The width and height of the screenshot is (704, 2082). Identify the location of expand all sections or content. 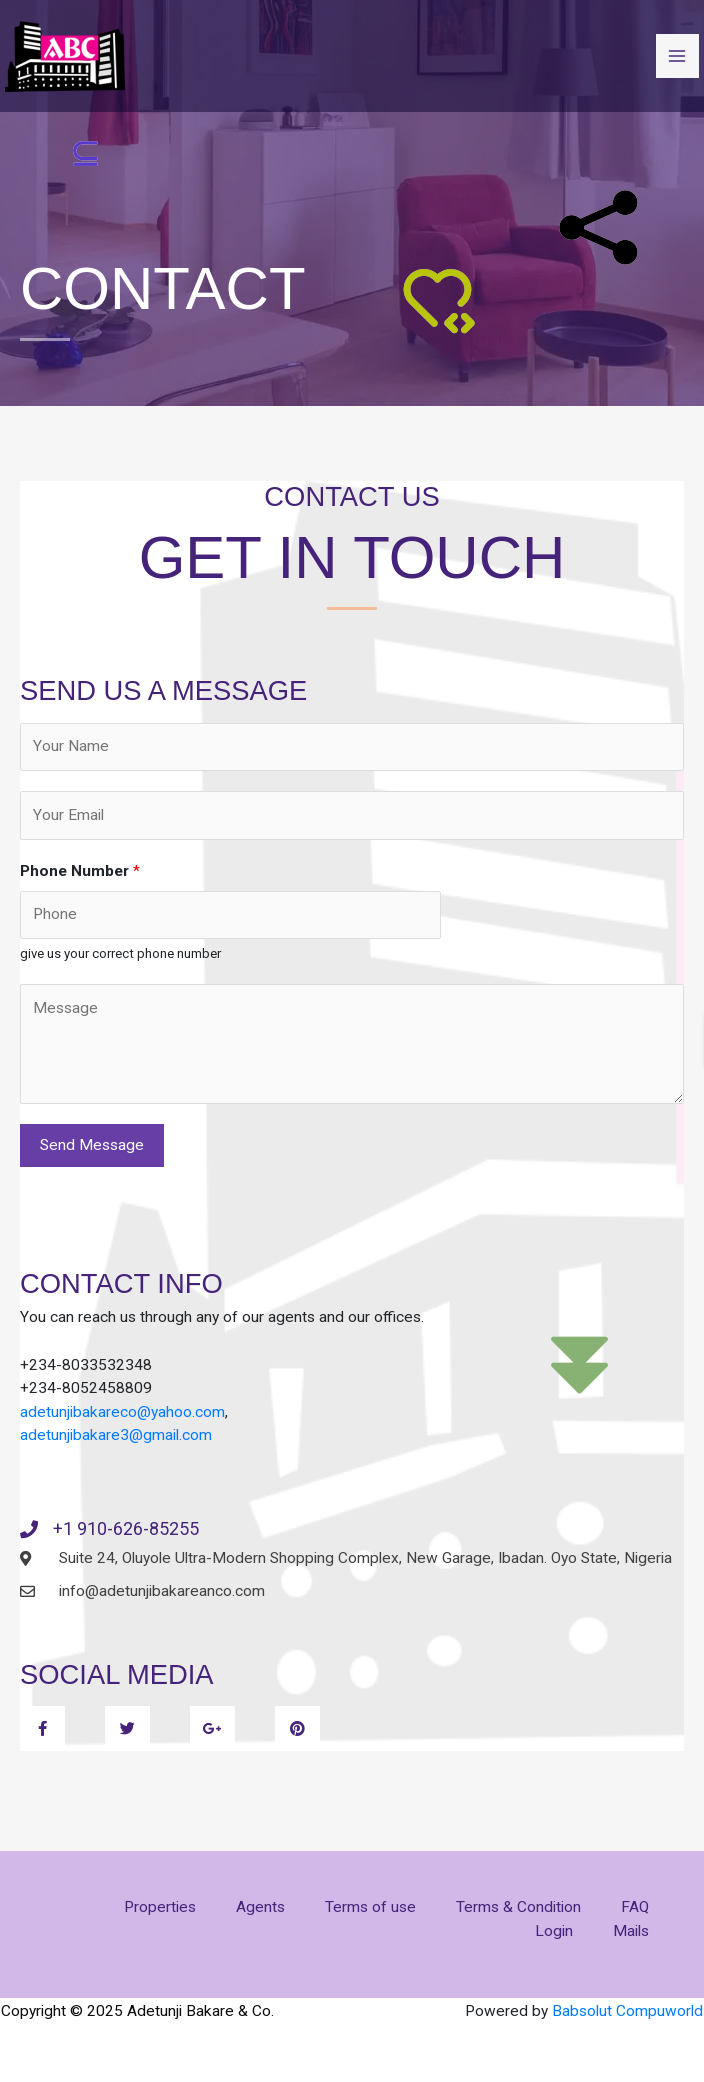
(579, 1362).